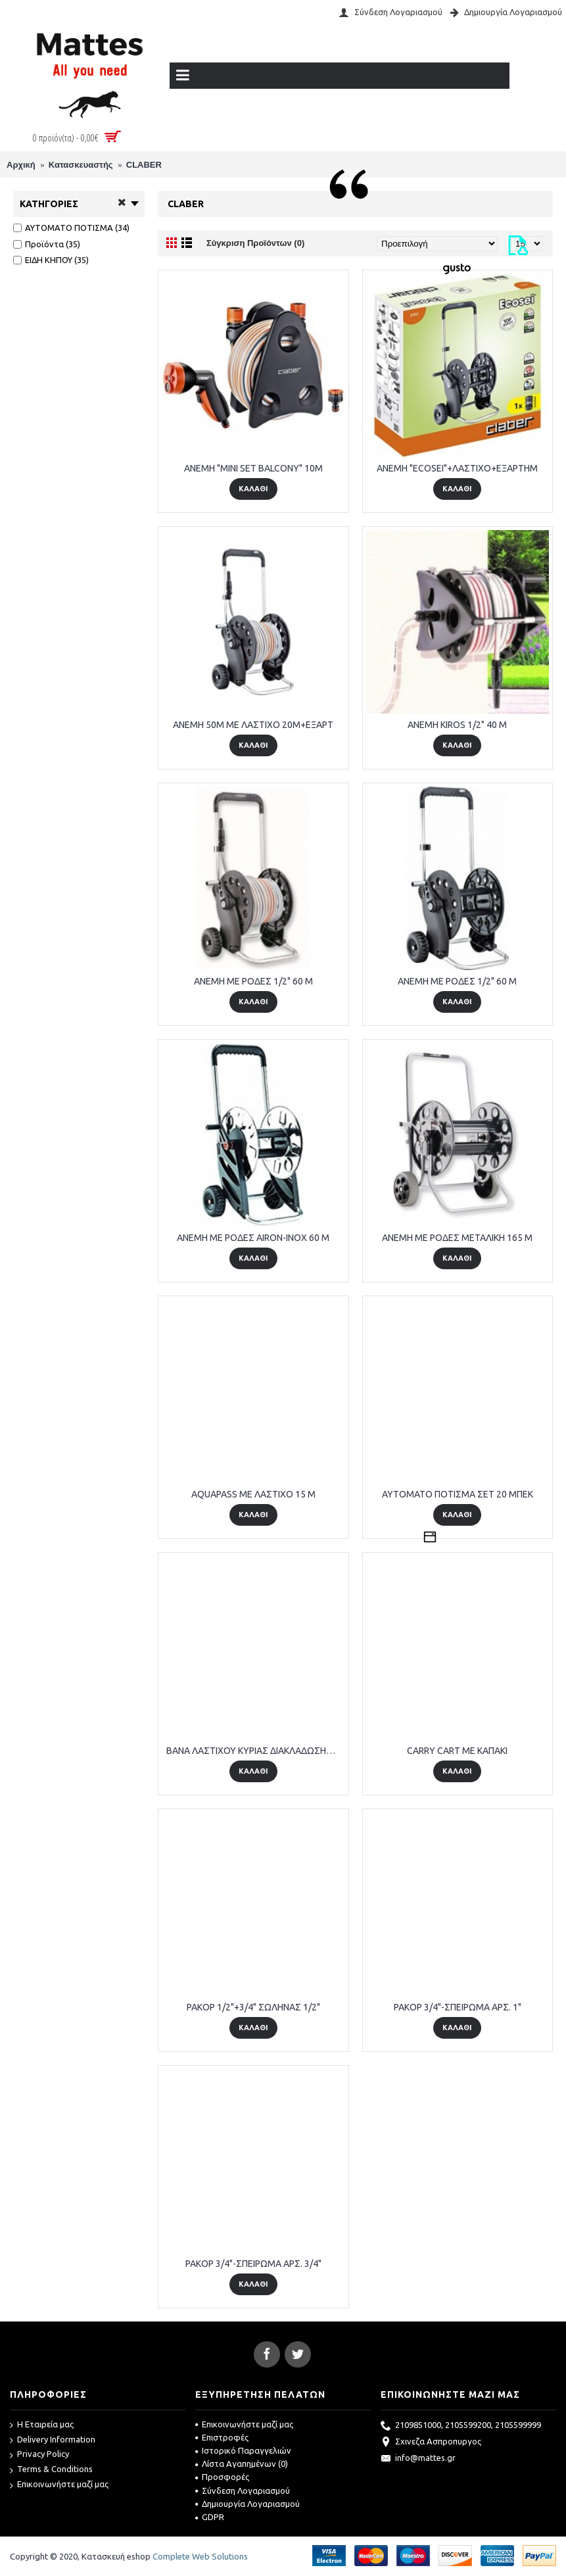 The width and height of the screenshot is (566, 2576). What do you see at coordinates (349, 185) in the screenshot?
I see `insert a block quote` at bounding box center [349, 185].